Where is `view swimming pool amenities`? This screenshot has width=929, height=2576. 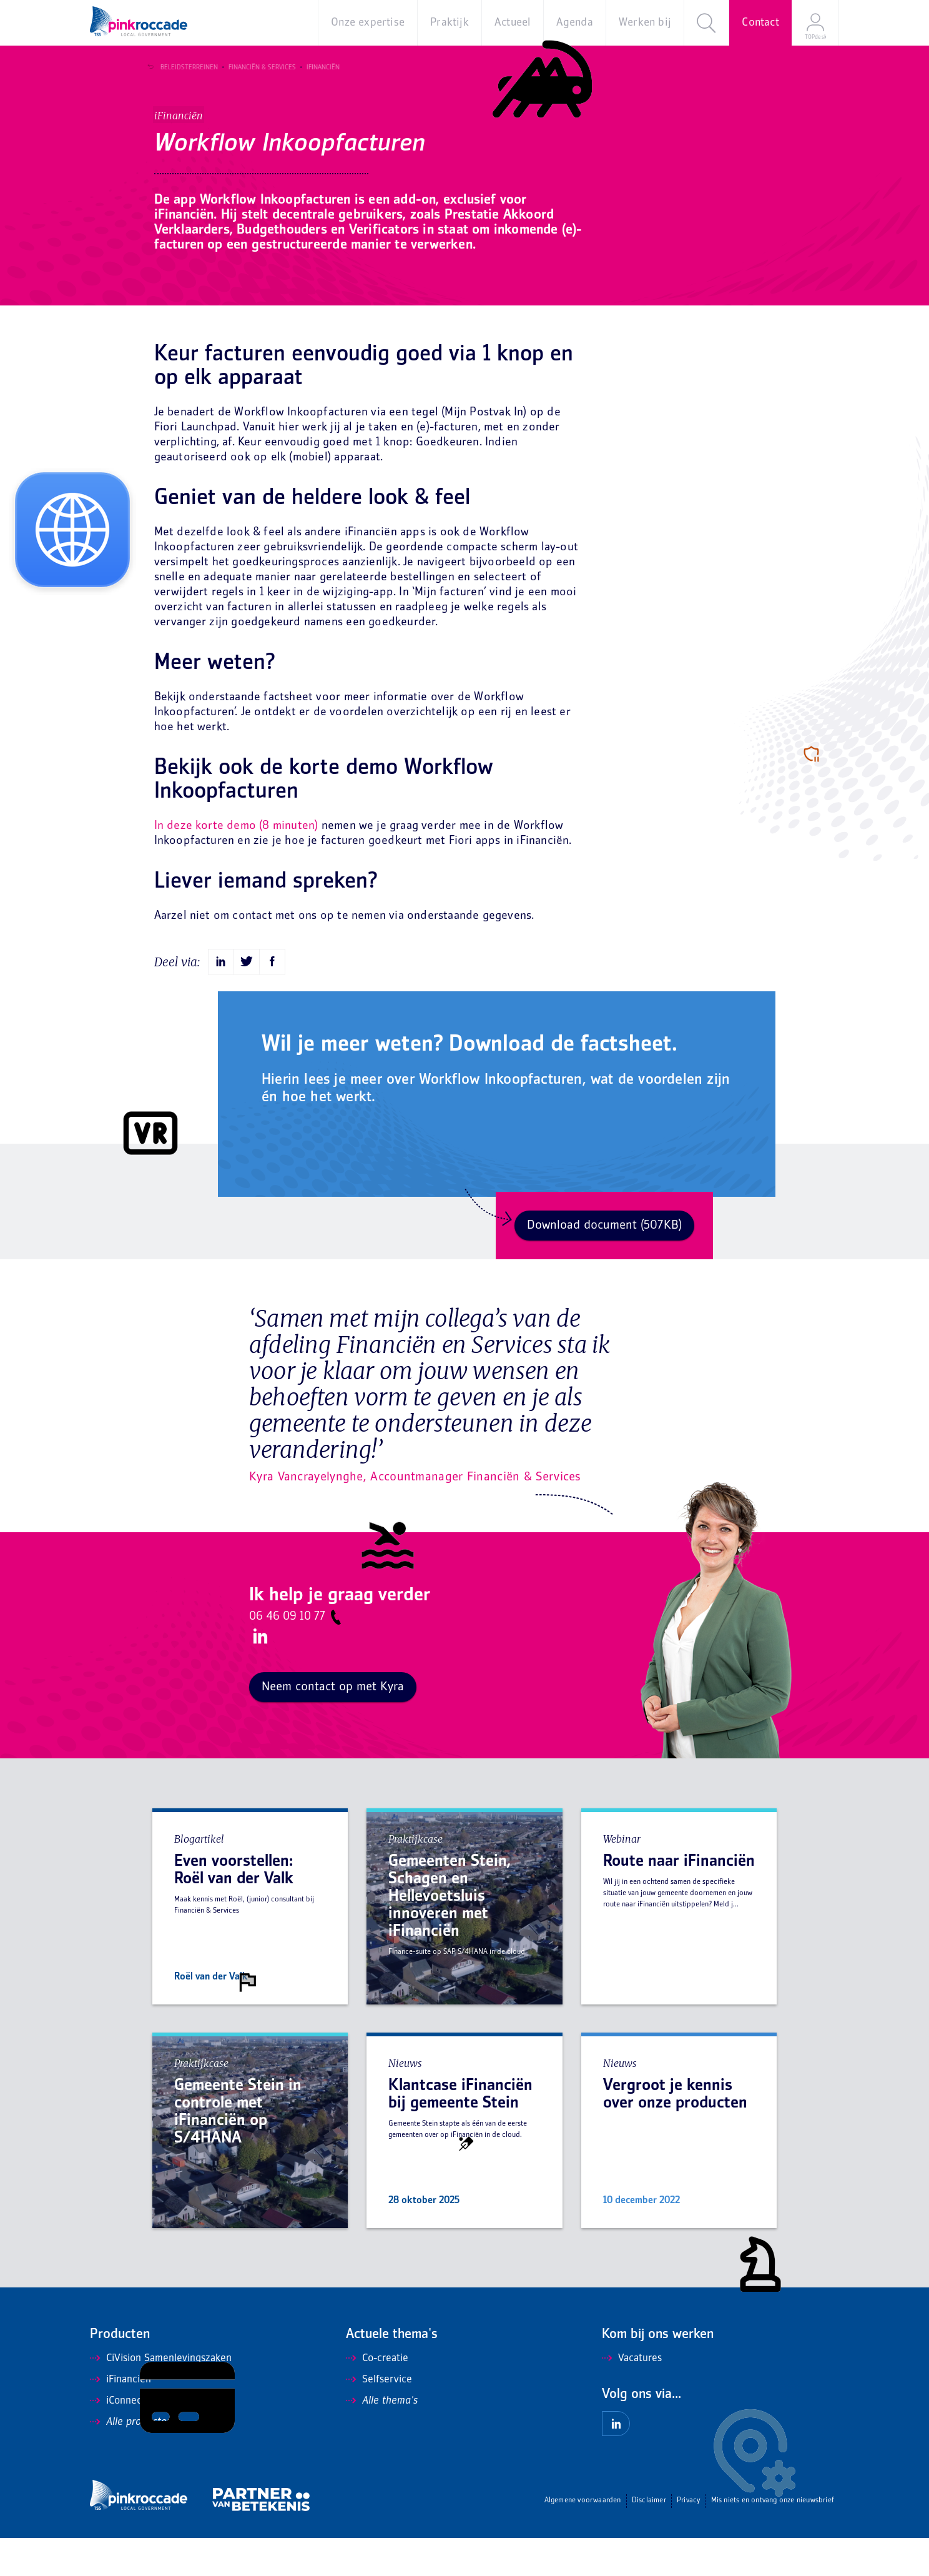 view swimming pool amenities is located at coordinates (388, 1545).